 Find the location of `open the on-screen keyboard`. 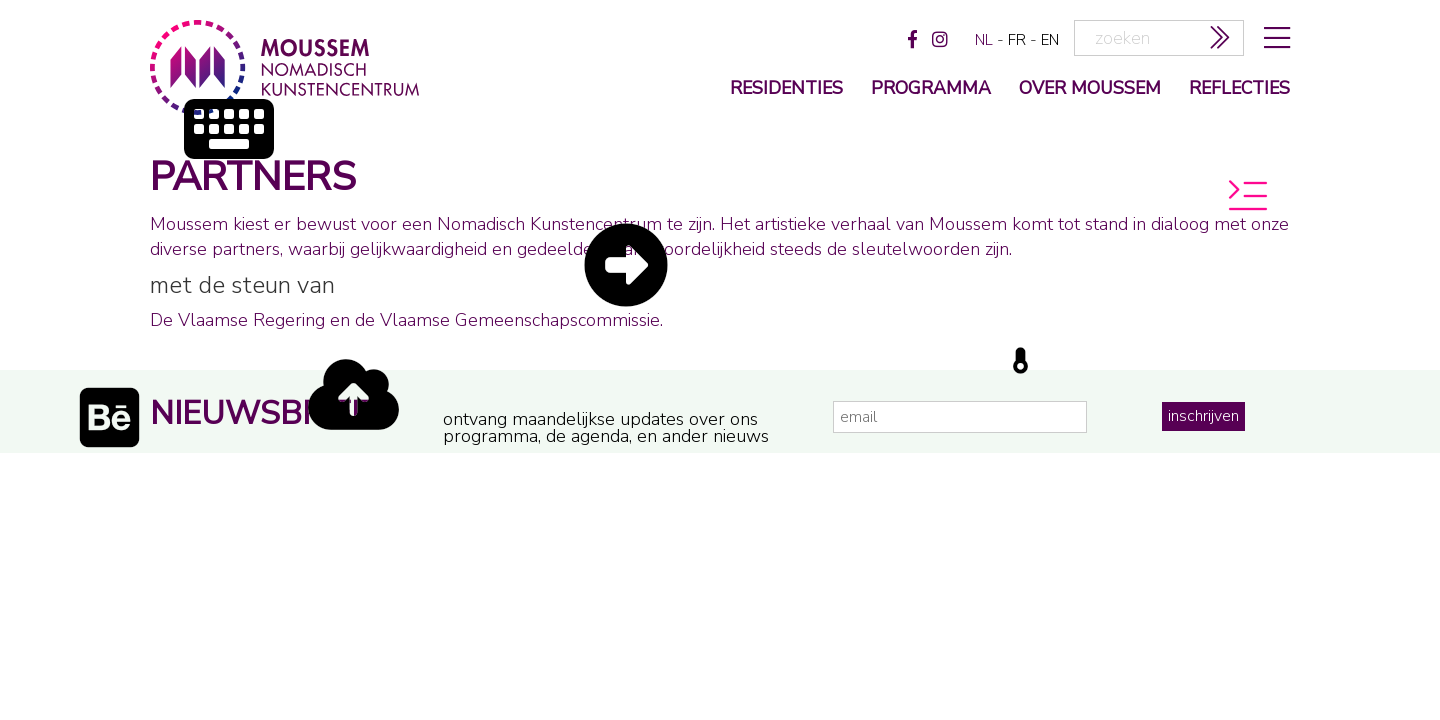

open the on-screen keyboard is located at coordinates (229, 129).